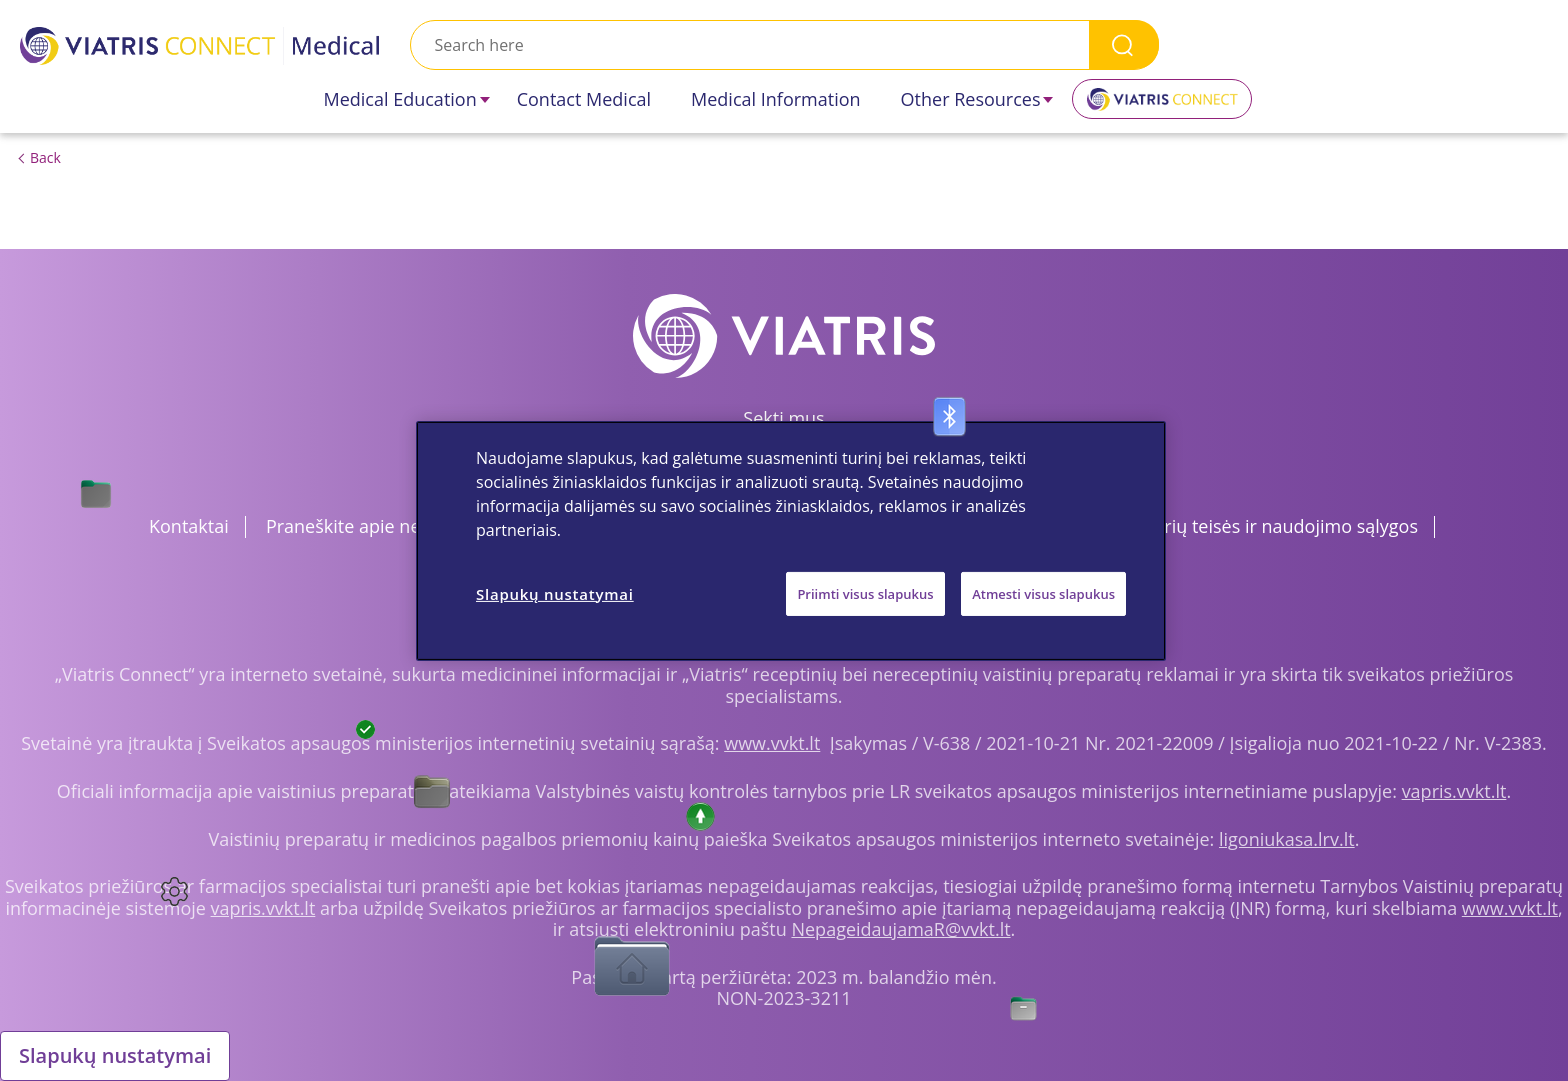  What do you see at coordinates (432, 791) in the screenshot?
I see `drop files here to add them to folder` at bounding box center [432, 791].